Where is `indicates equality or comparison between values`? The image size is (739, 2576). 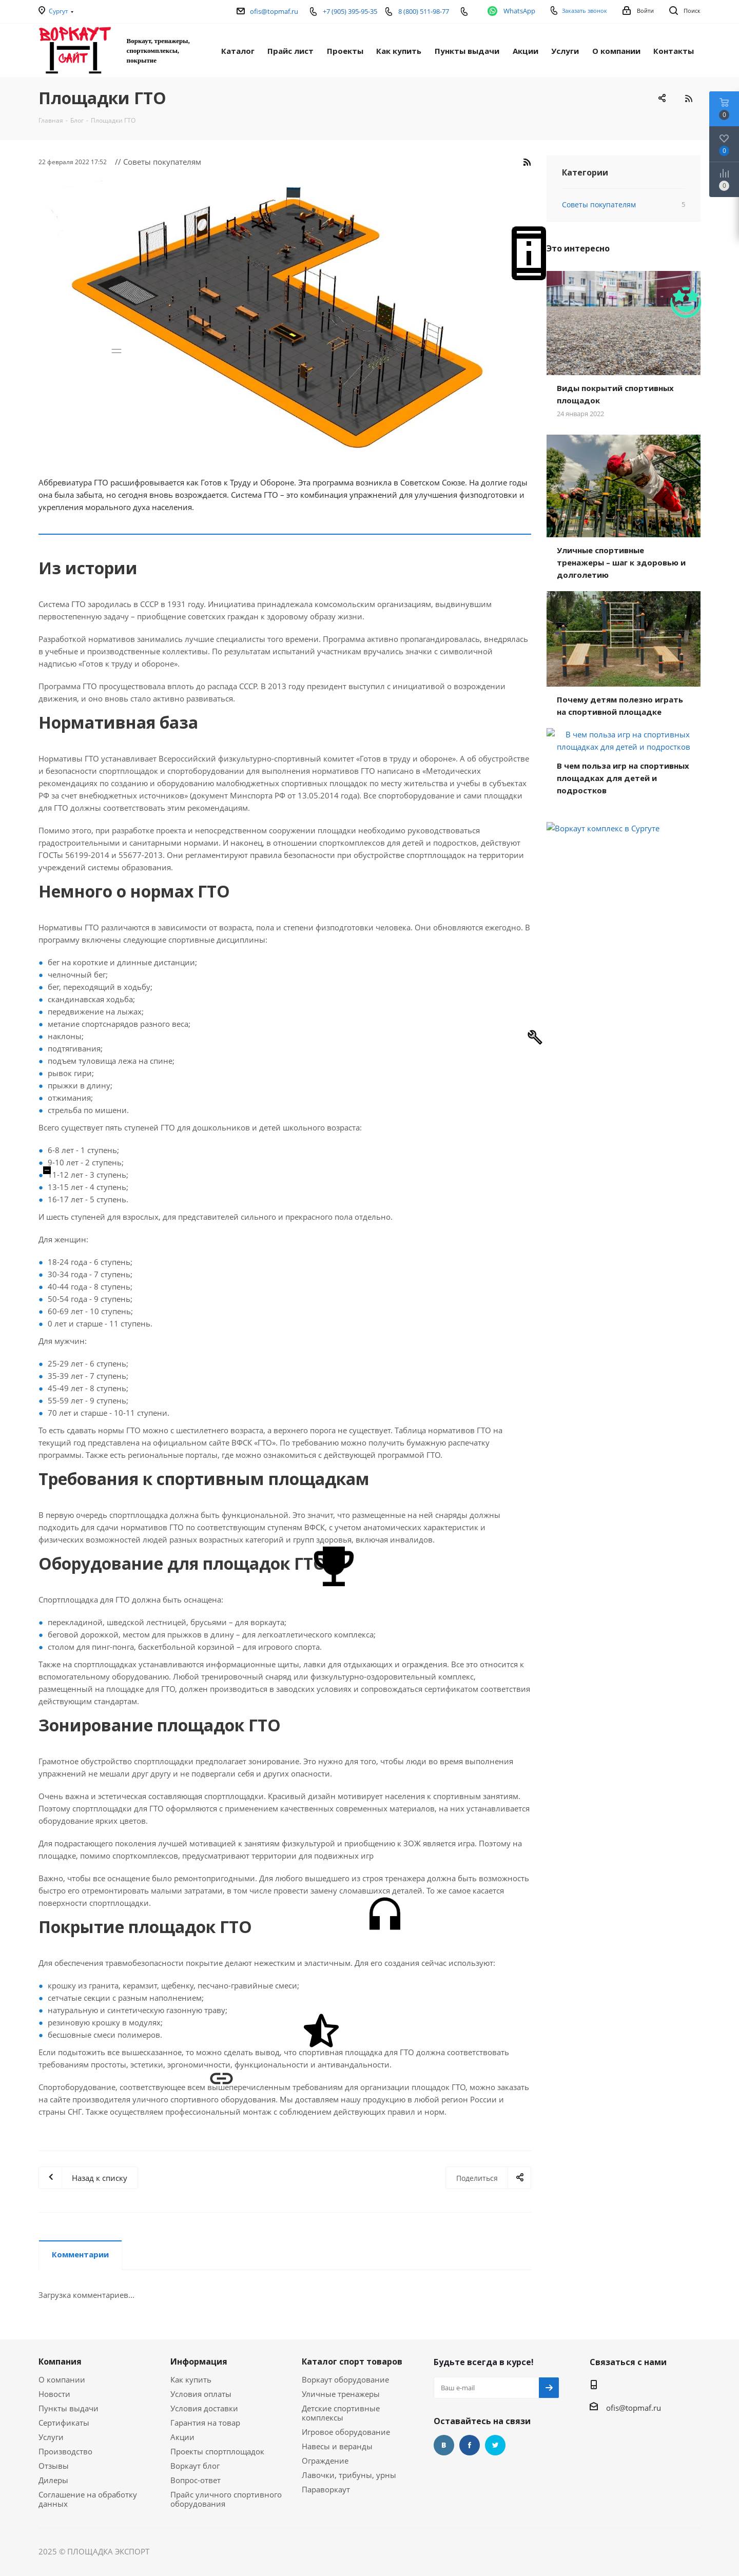
indicates equality or comparison between values is located at coordinates (116, 351).